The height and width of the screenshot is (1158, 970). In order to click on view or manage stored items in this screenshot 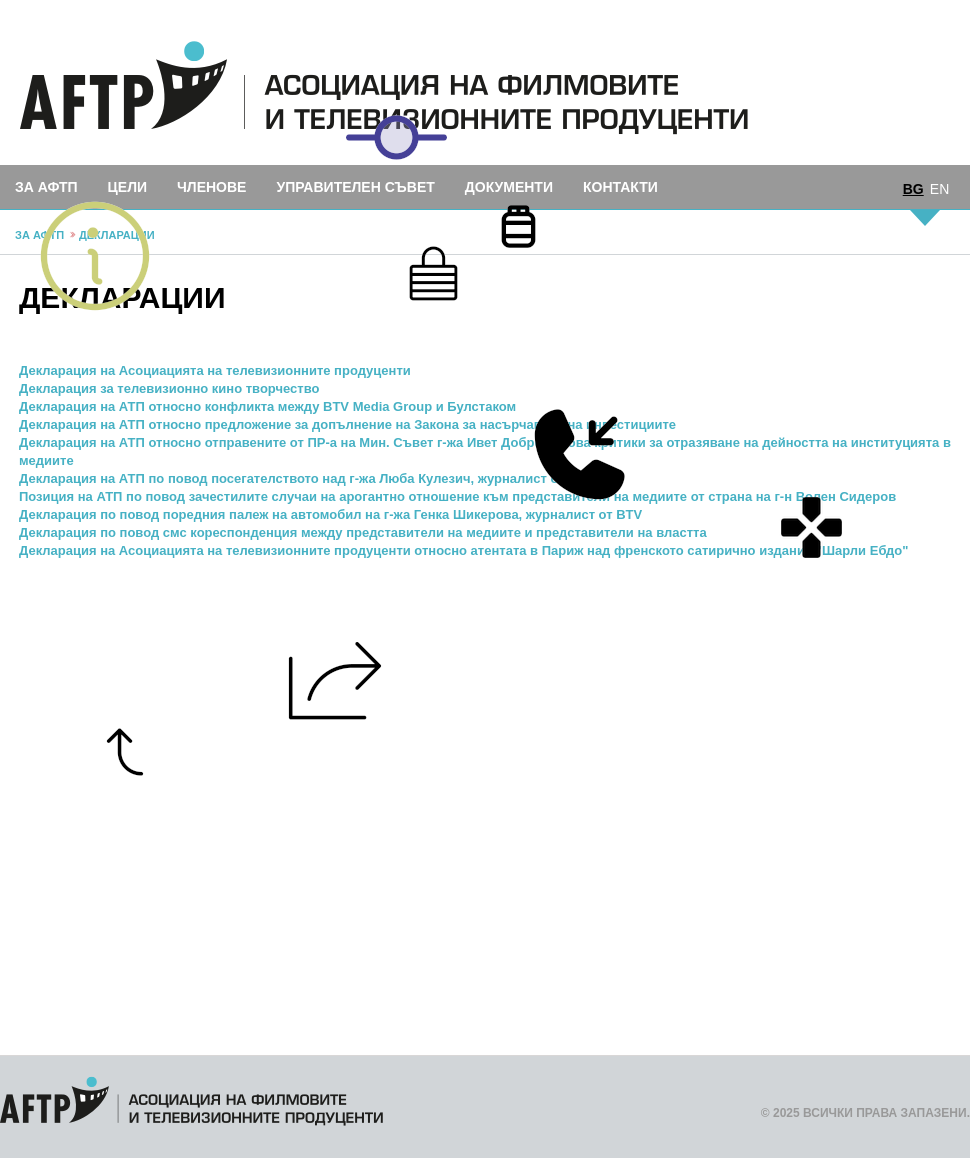, I will do `click(518, 226)`.